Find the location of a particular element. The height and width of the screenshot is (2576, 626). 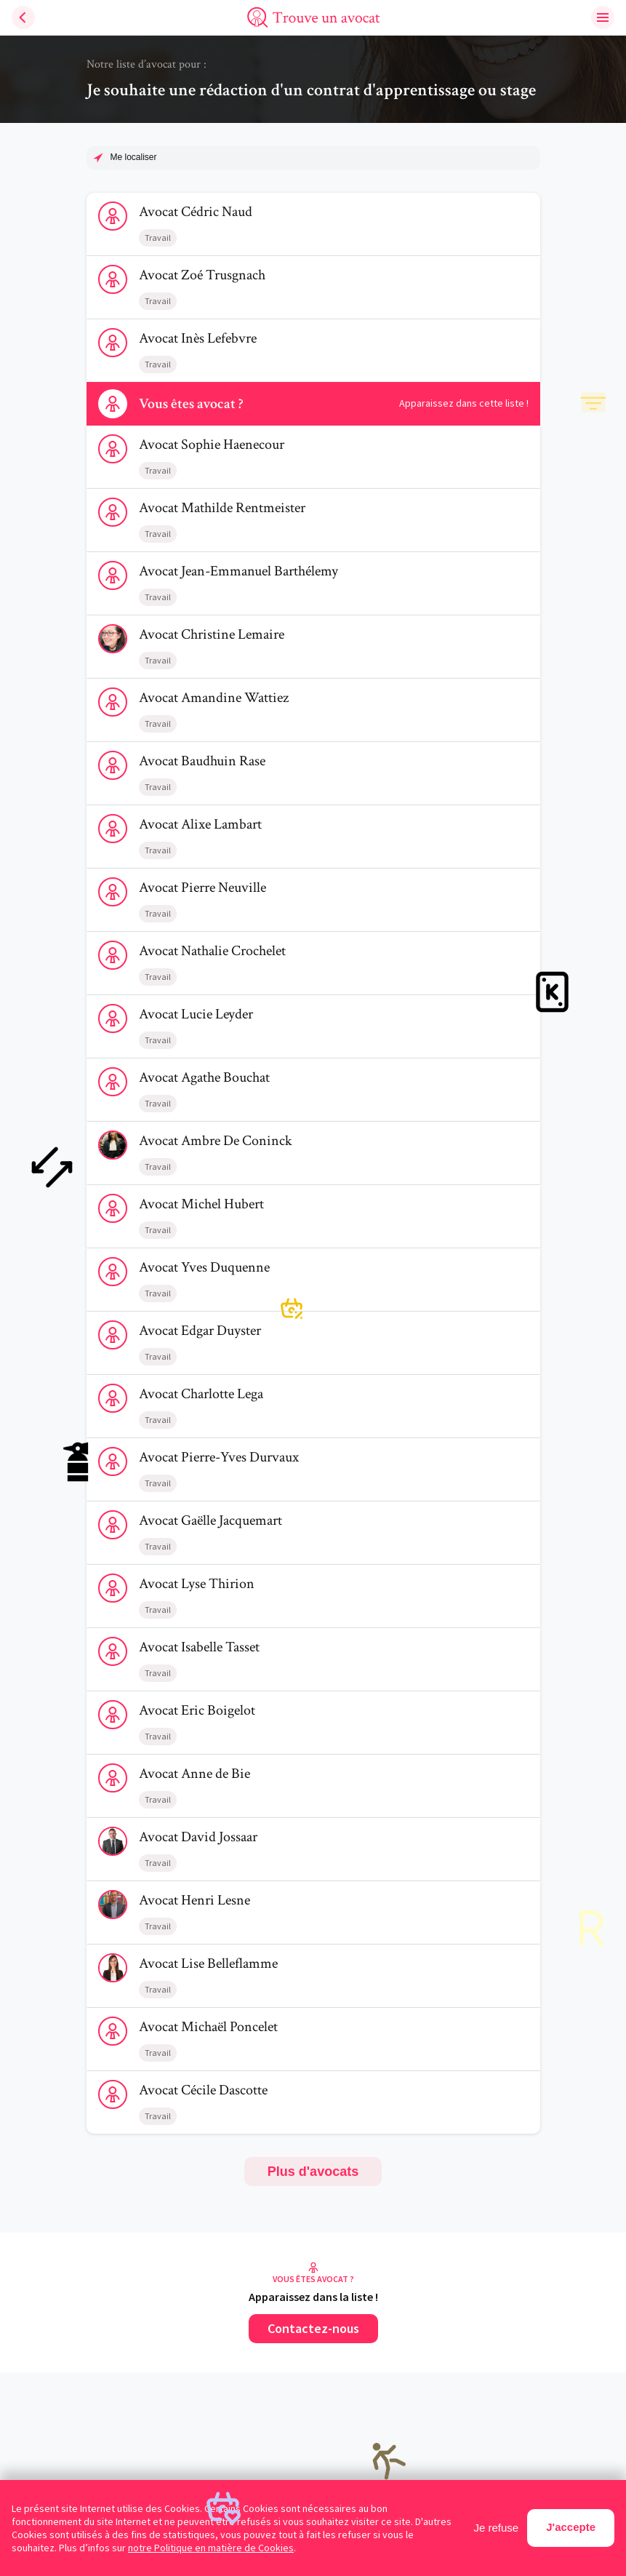

filter or sort list content is located at coordinates (593, 402).